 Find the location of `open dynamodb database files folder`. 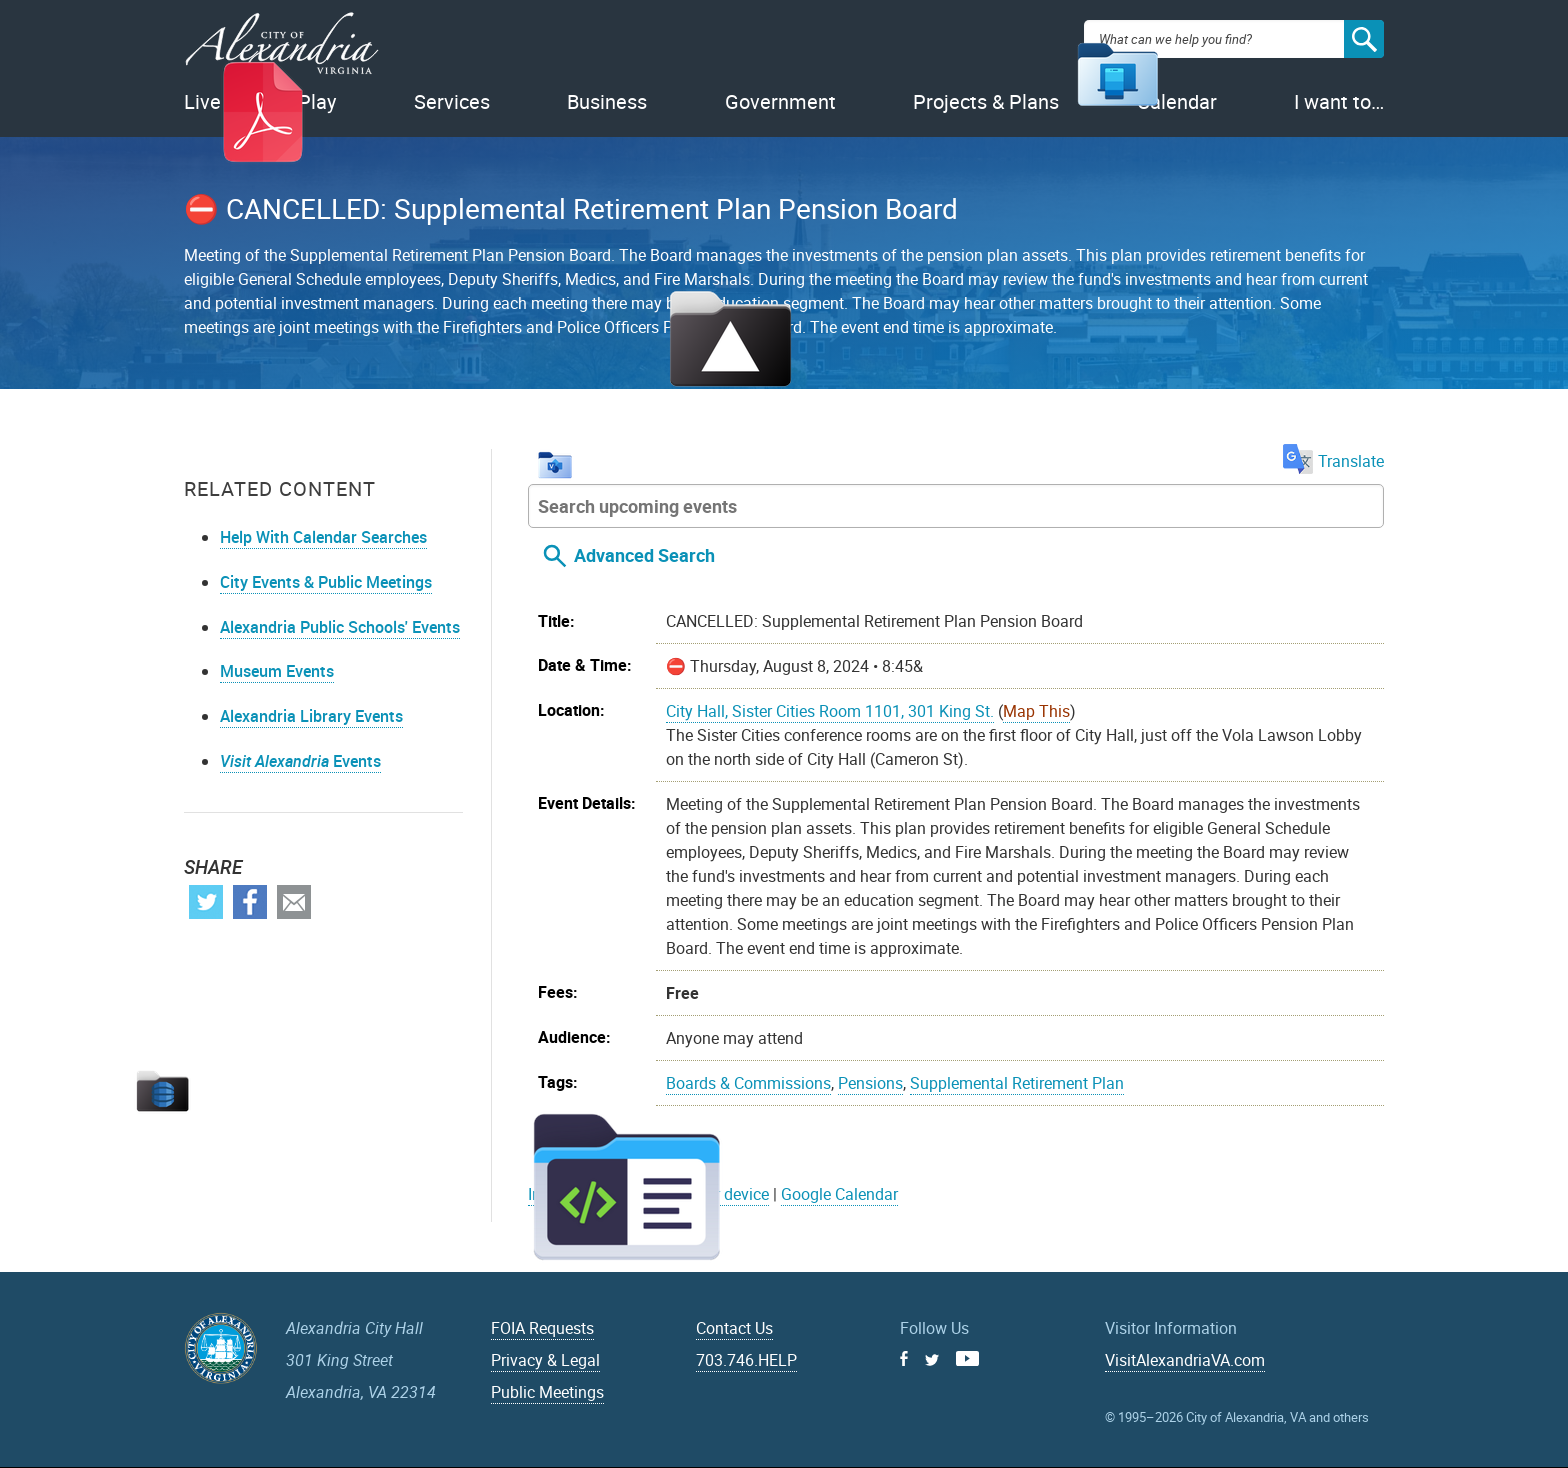

open dynamodb database files folder is located at coordinates (162, 1092).